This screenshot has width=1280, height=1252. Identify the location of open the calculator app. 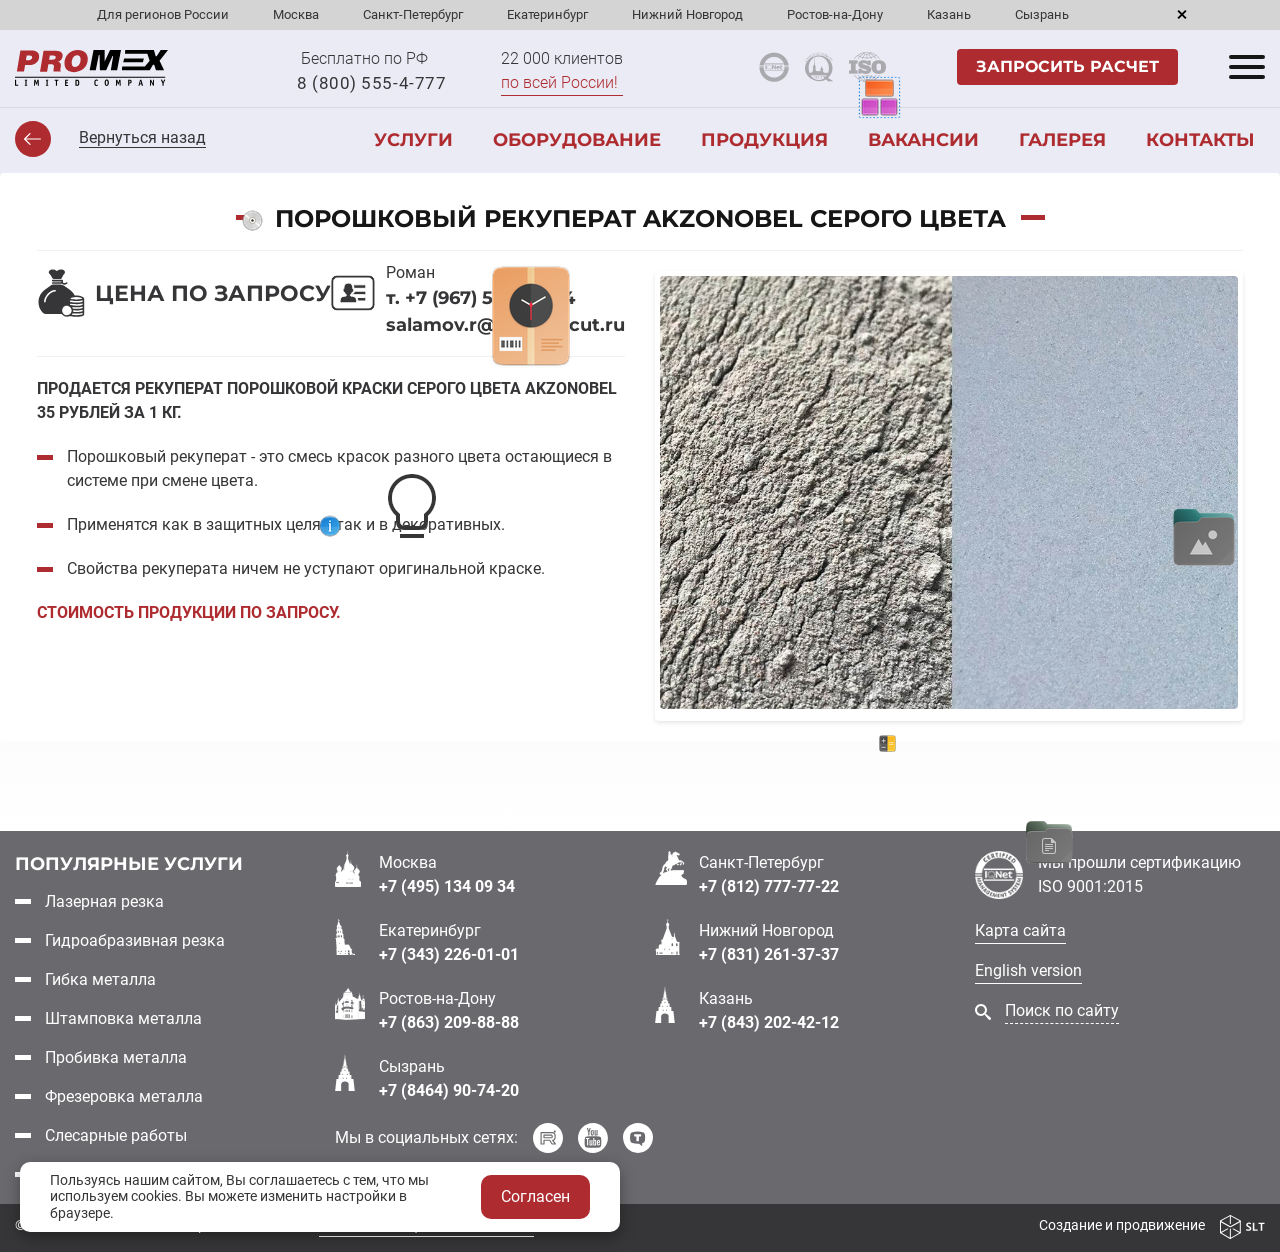
(887, 743).